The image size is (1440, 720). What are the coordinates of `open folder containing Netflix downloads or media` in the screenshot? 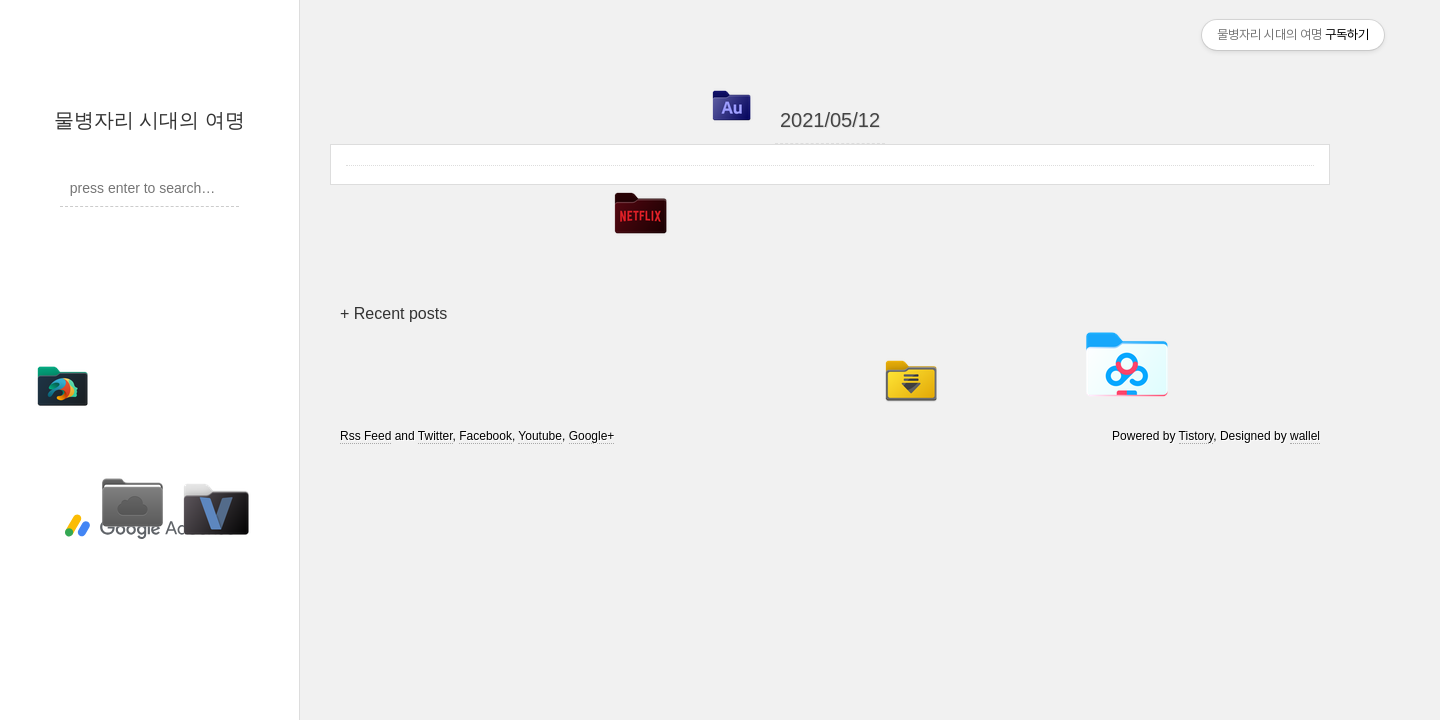 It's located at (640, 214).